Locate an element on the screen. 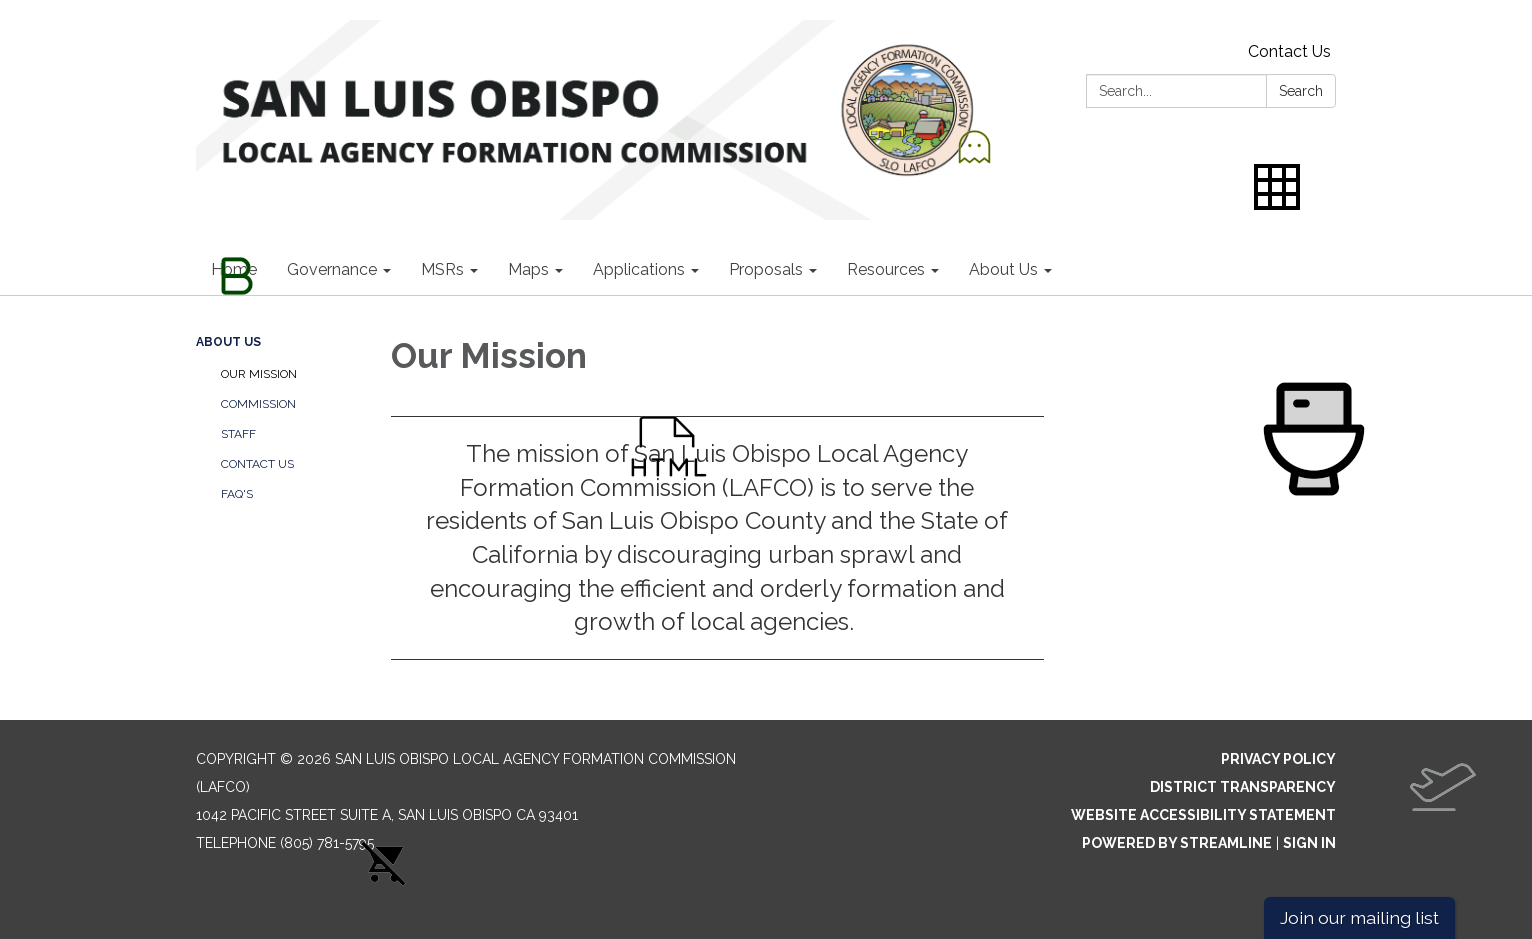  toggle grid view on is located at coordinates (1277, 187).